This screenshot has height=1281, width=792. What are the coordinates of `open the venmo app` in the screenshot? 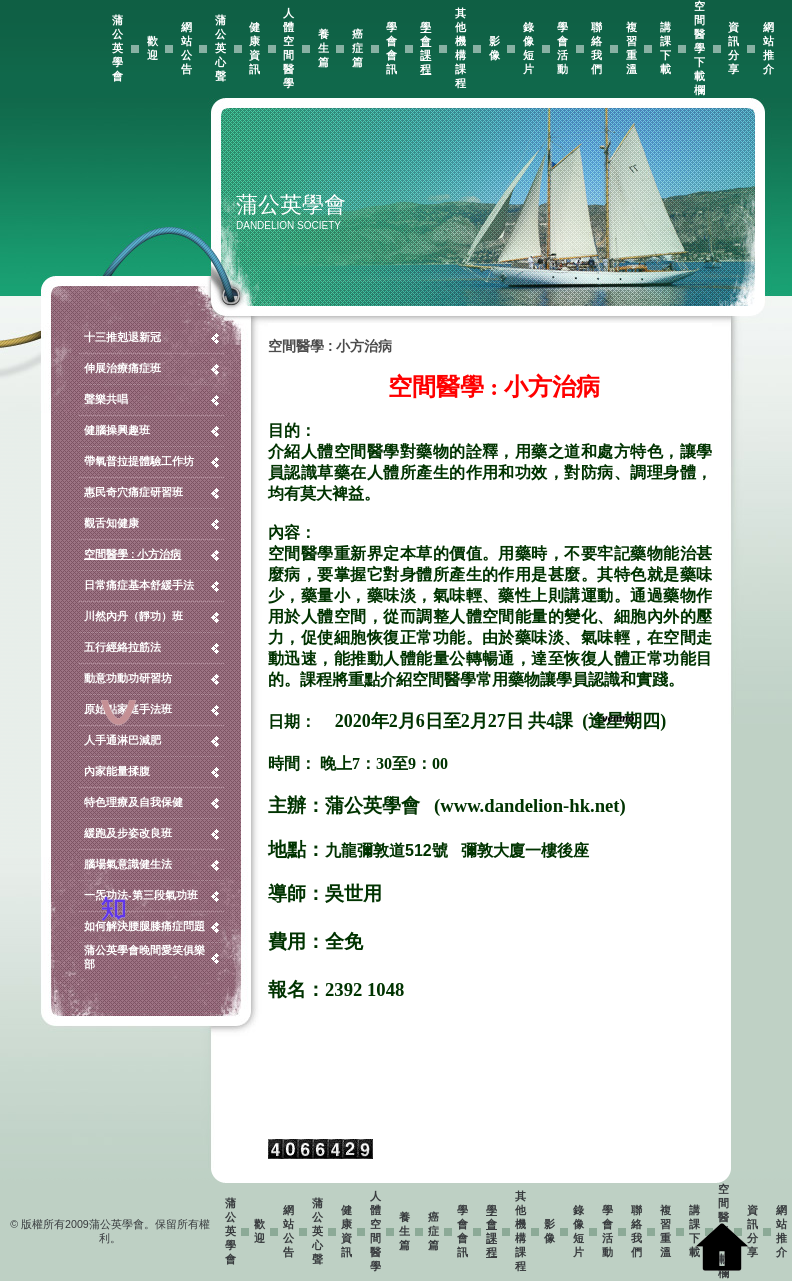 It's located at (618, 719).